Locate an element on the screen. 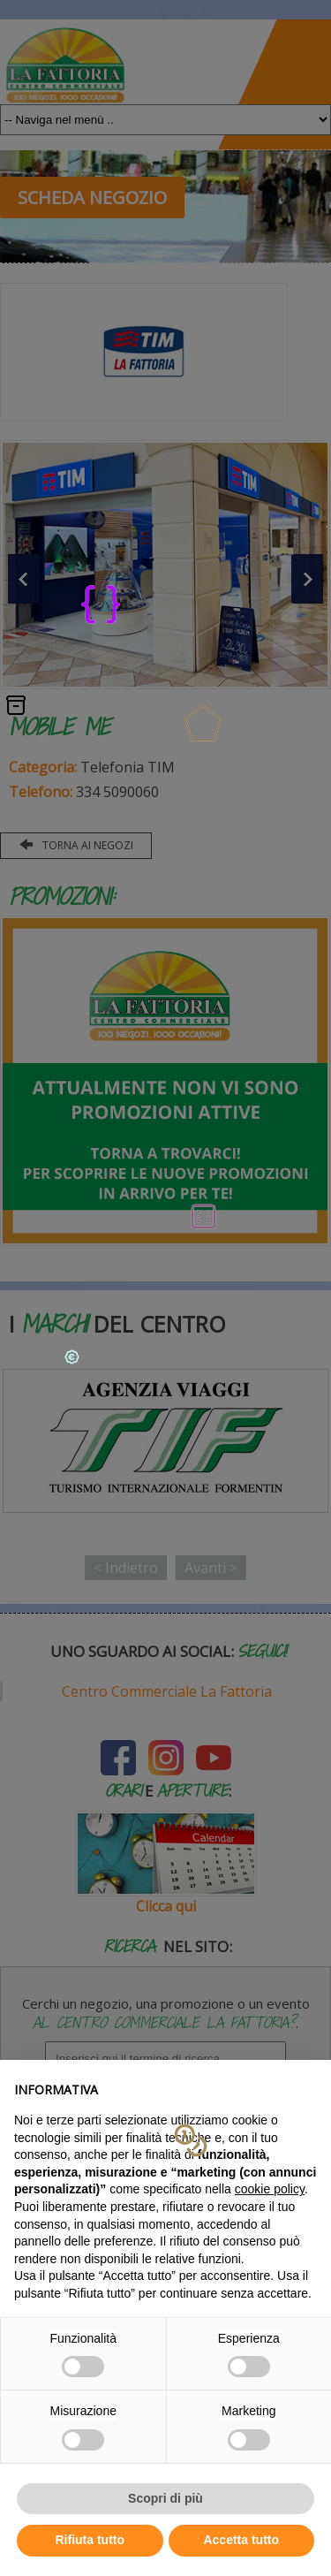  randomize or shuffle content is located at coordinates (203, 1216).